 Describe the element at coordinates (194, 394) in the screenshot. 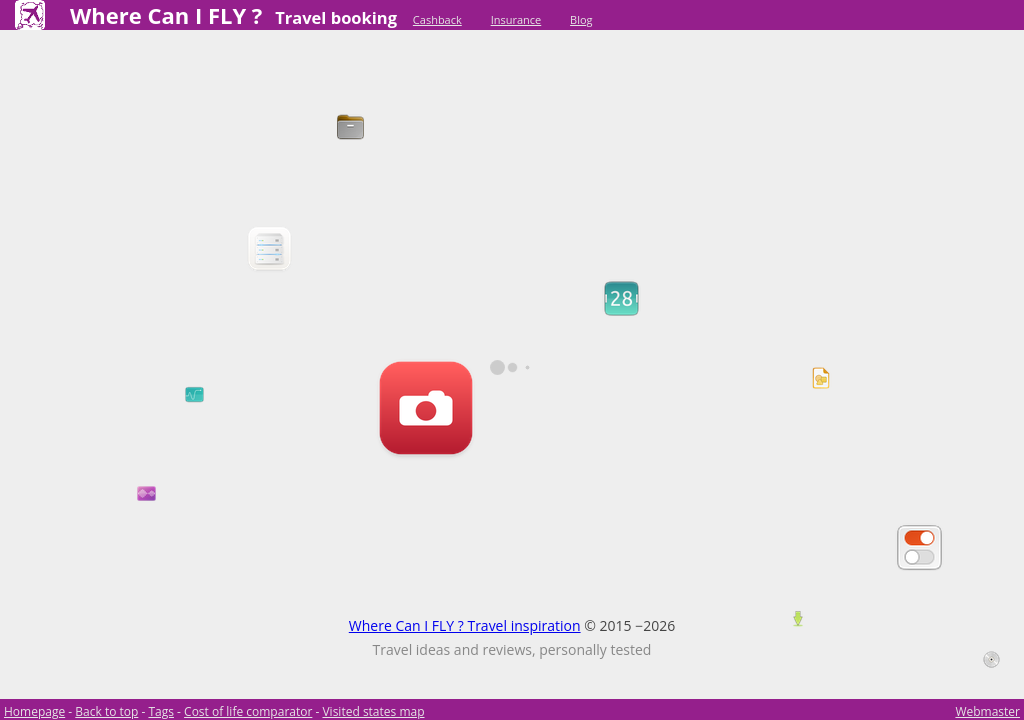

I see `open system resource monitor` at that location.